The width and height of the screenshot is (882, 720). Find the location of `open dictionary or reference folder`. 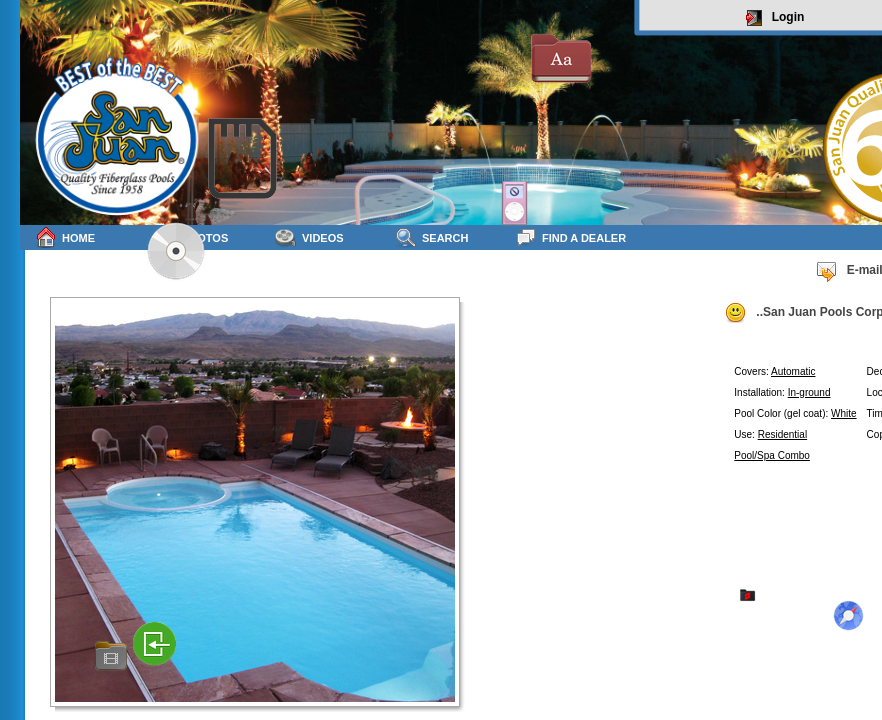

open dictionary or reference folder is located at coordinates (561, 59).